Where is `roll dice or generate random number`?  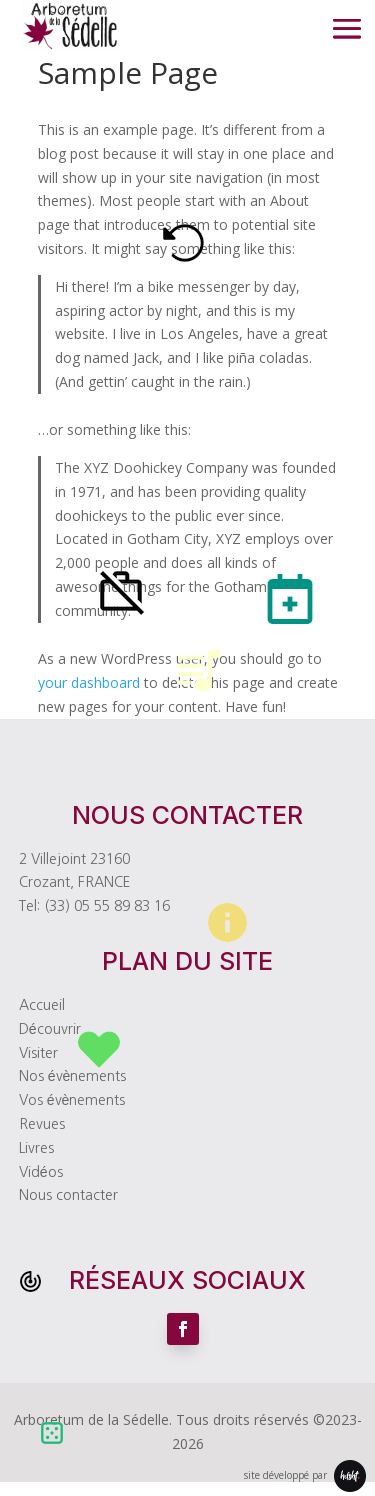
roll dice or generate random number is located at coordinates (52, 1433).